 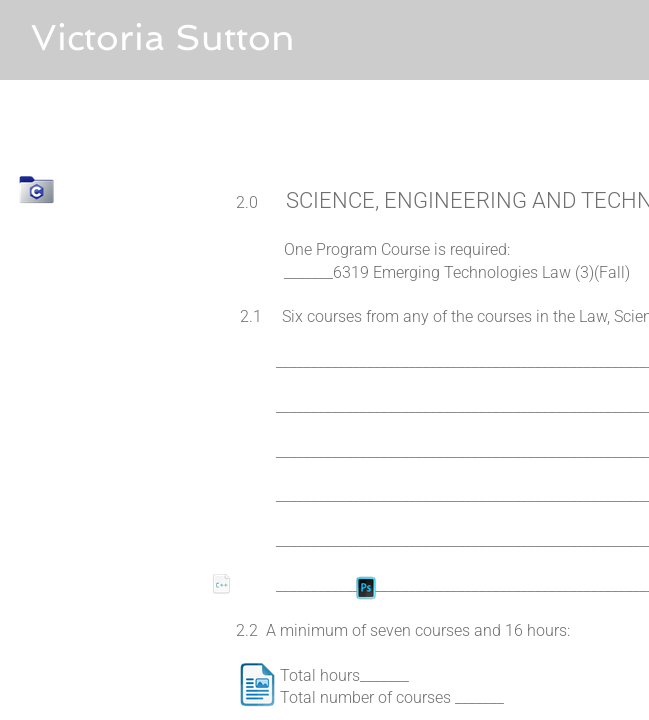 What do you see at coordinates (257, 684) in the screenshot?
I see `libreoffice writer document template file` at bounding box center [257, 684].